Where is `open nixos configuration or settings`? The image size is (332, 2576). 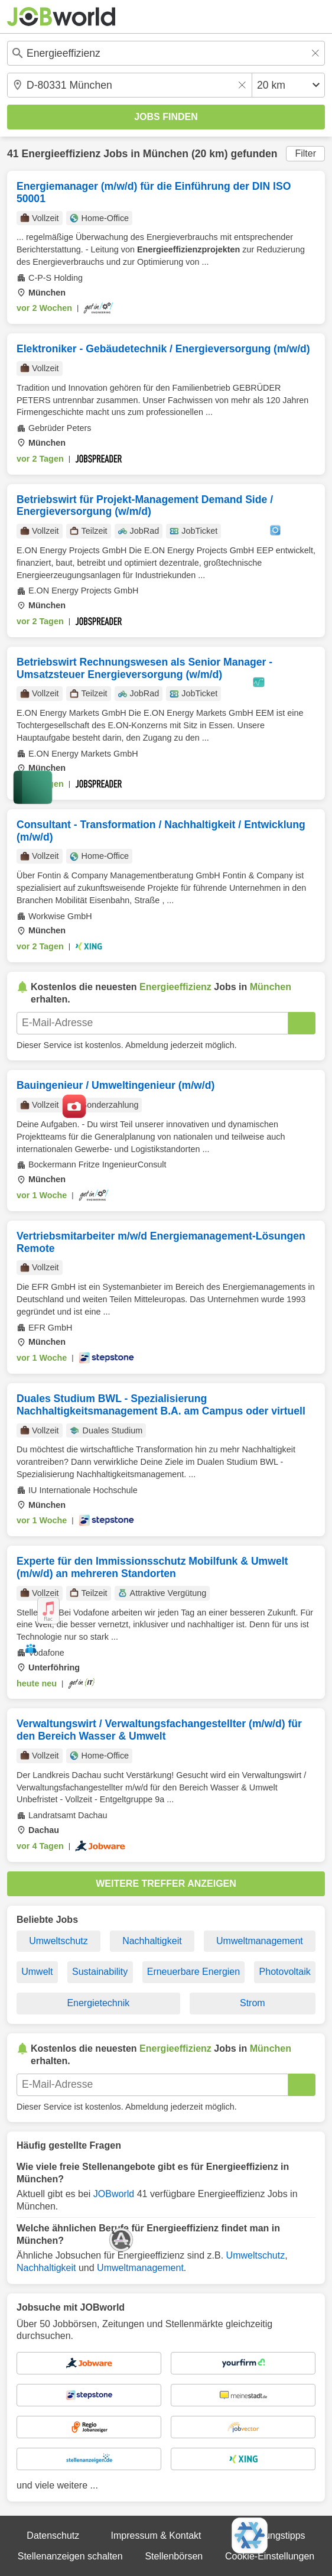
open nixos configuration or settings is located at coordinates (249, 2535).